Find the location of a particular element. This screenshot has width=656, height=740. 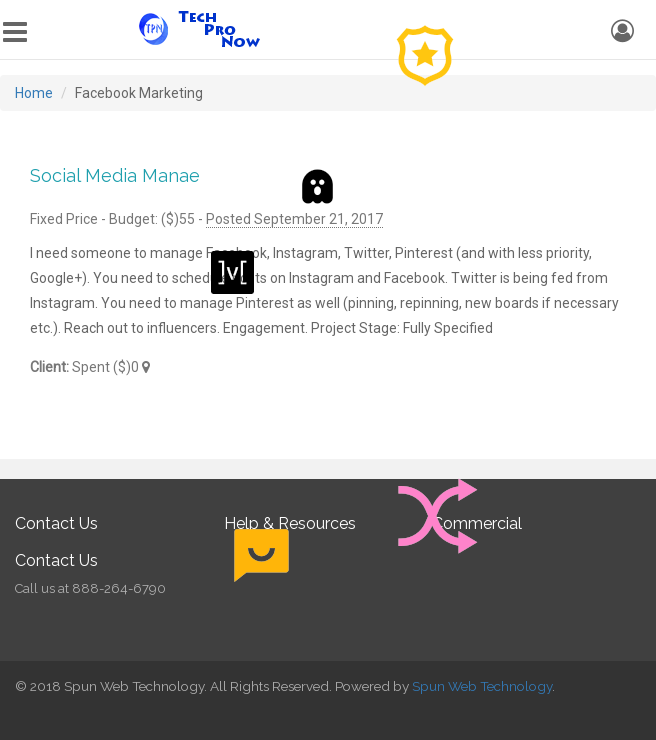

open a friendly chat or messaging app is located at coordinates (261, 553).